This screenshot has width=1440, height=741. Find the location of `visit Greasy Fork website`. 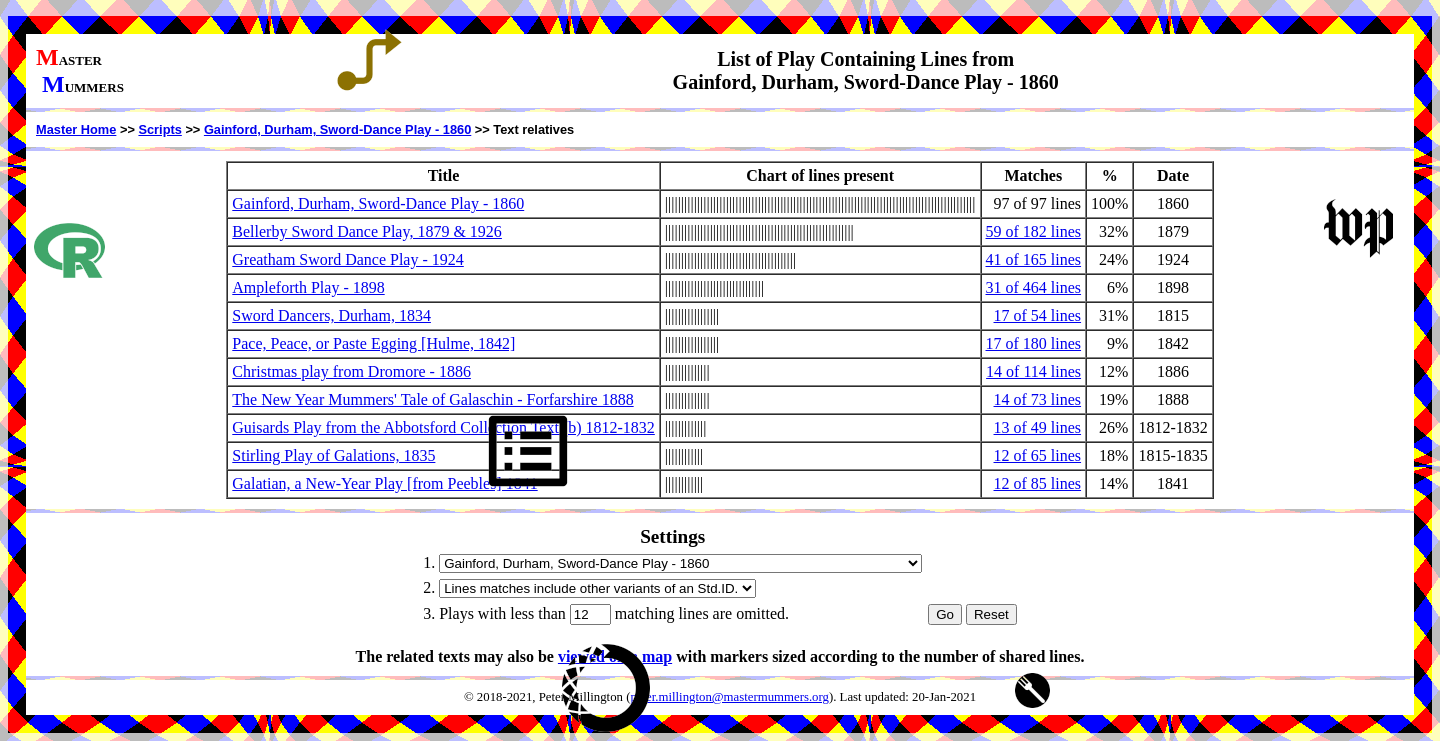

visit Greasy Fork website is located at coordinates (1032, 690).